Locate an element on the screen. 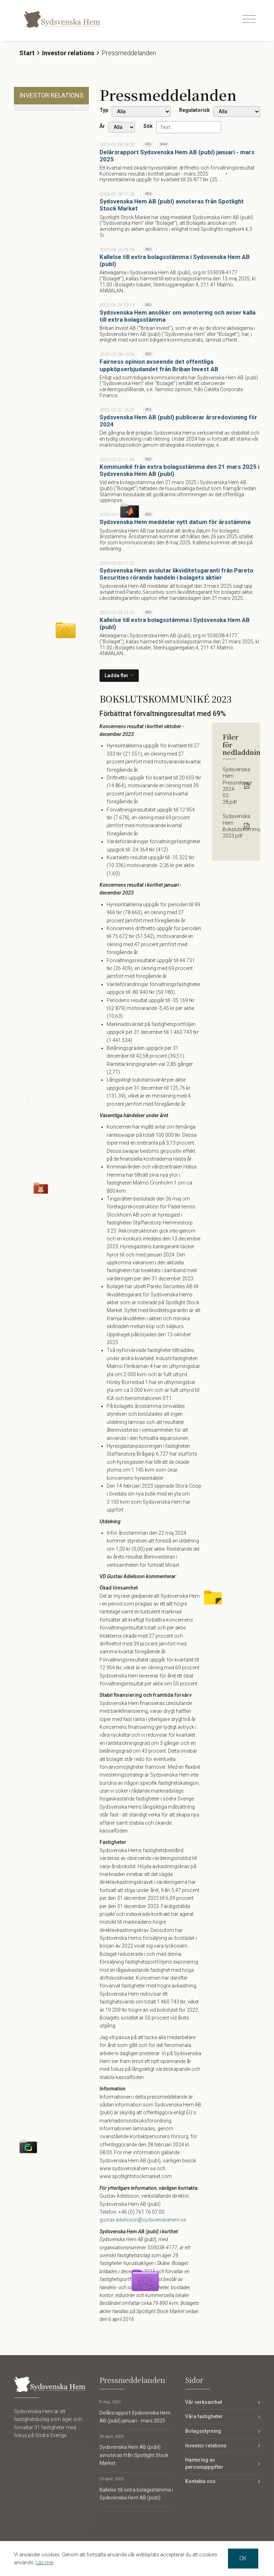 This screenshot has width=274, height=2576. open your games folder is located at coordinates (145, 2280).